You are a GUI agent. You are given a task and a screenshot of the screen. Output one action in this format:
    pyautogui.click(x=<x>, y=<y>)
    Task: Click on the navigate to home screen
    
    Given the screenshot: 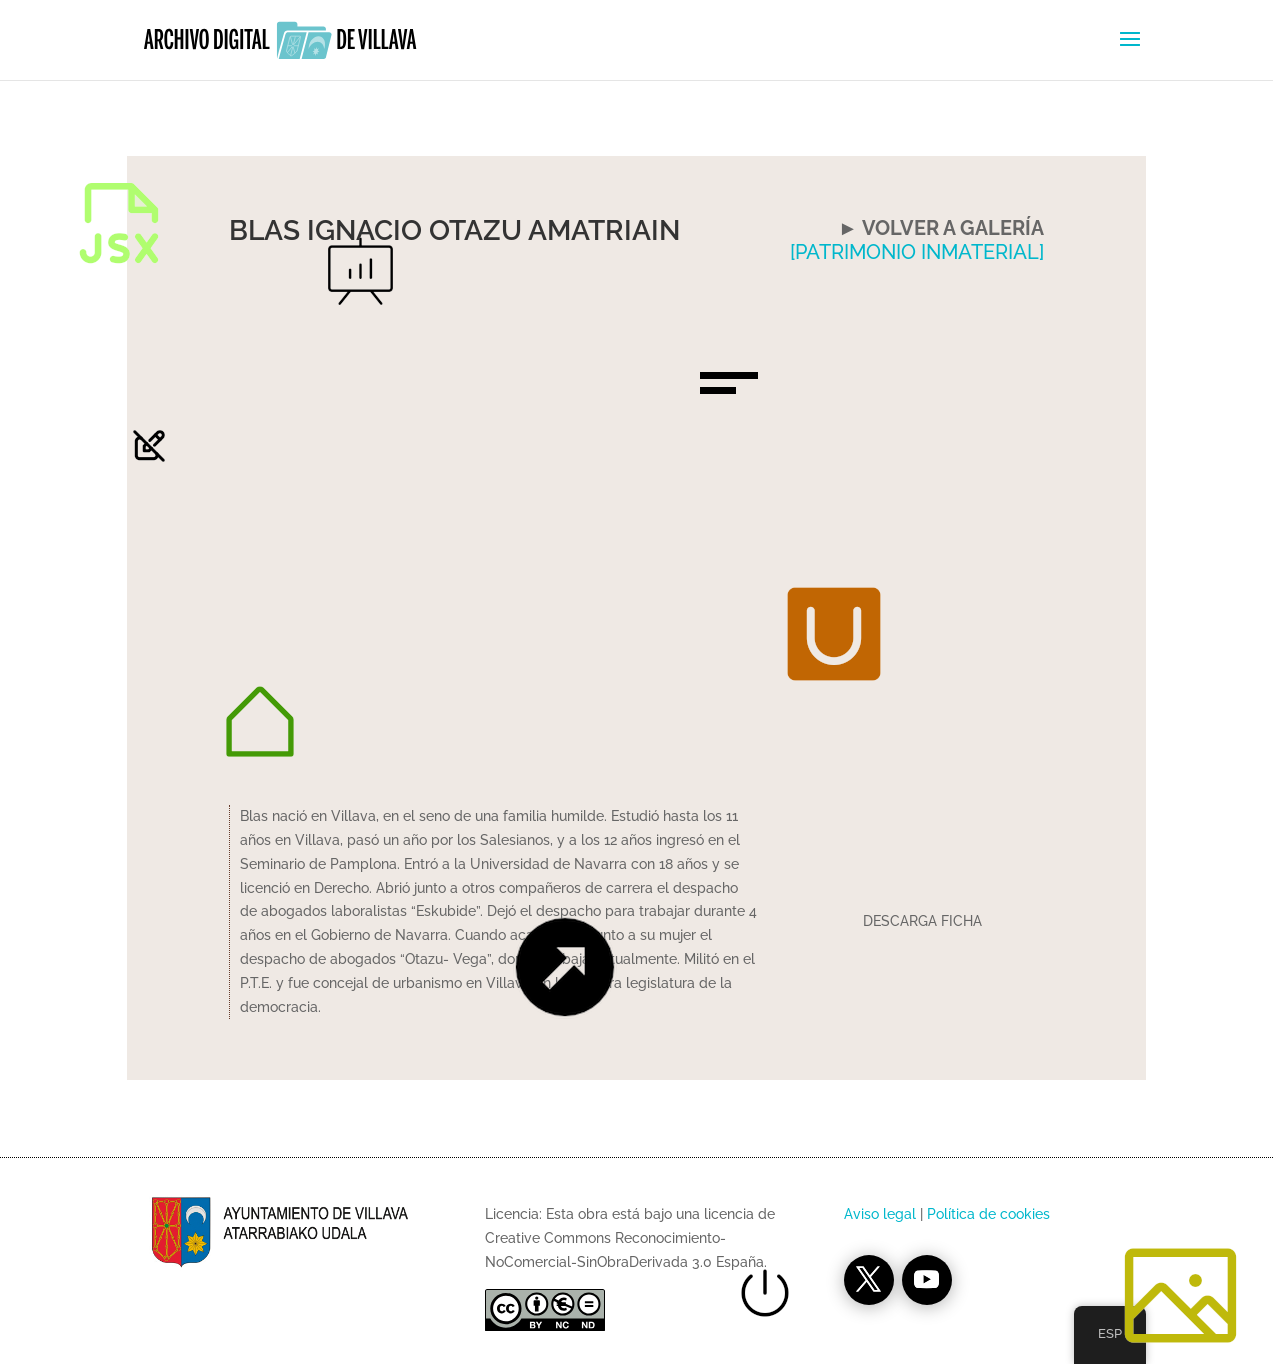 What is the action you would take?
    pyautogui.click(x=260, y=723)
    